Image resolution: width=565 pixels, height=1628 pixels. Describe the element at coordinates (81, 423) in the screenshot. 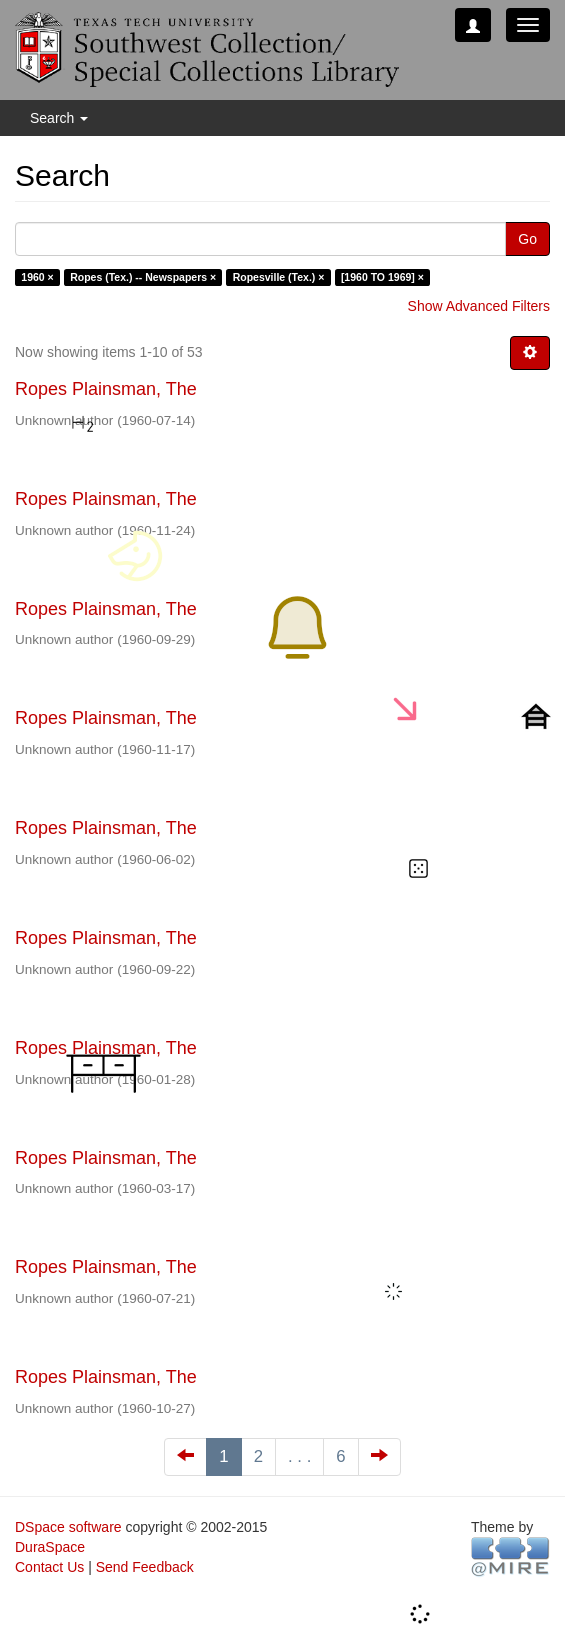

I see `format text as heading level 2` at that location.